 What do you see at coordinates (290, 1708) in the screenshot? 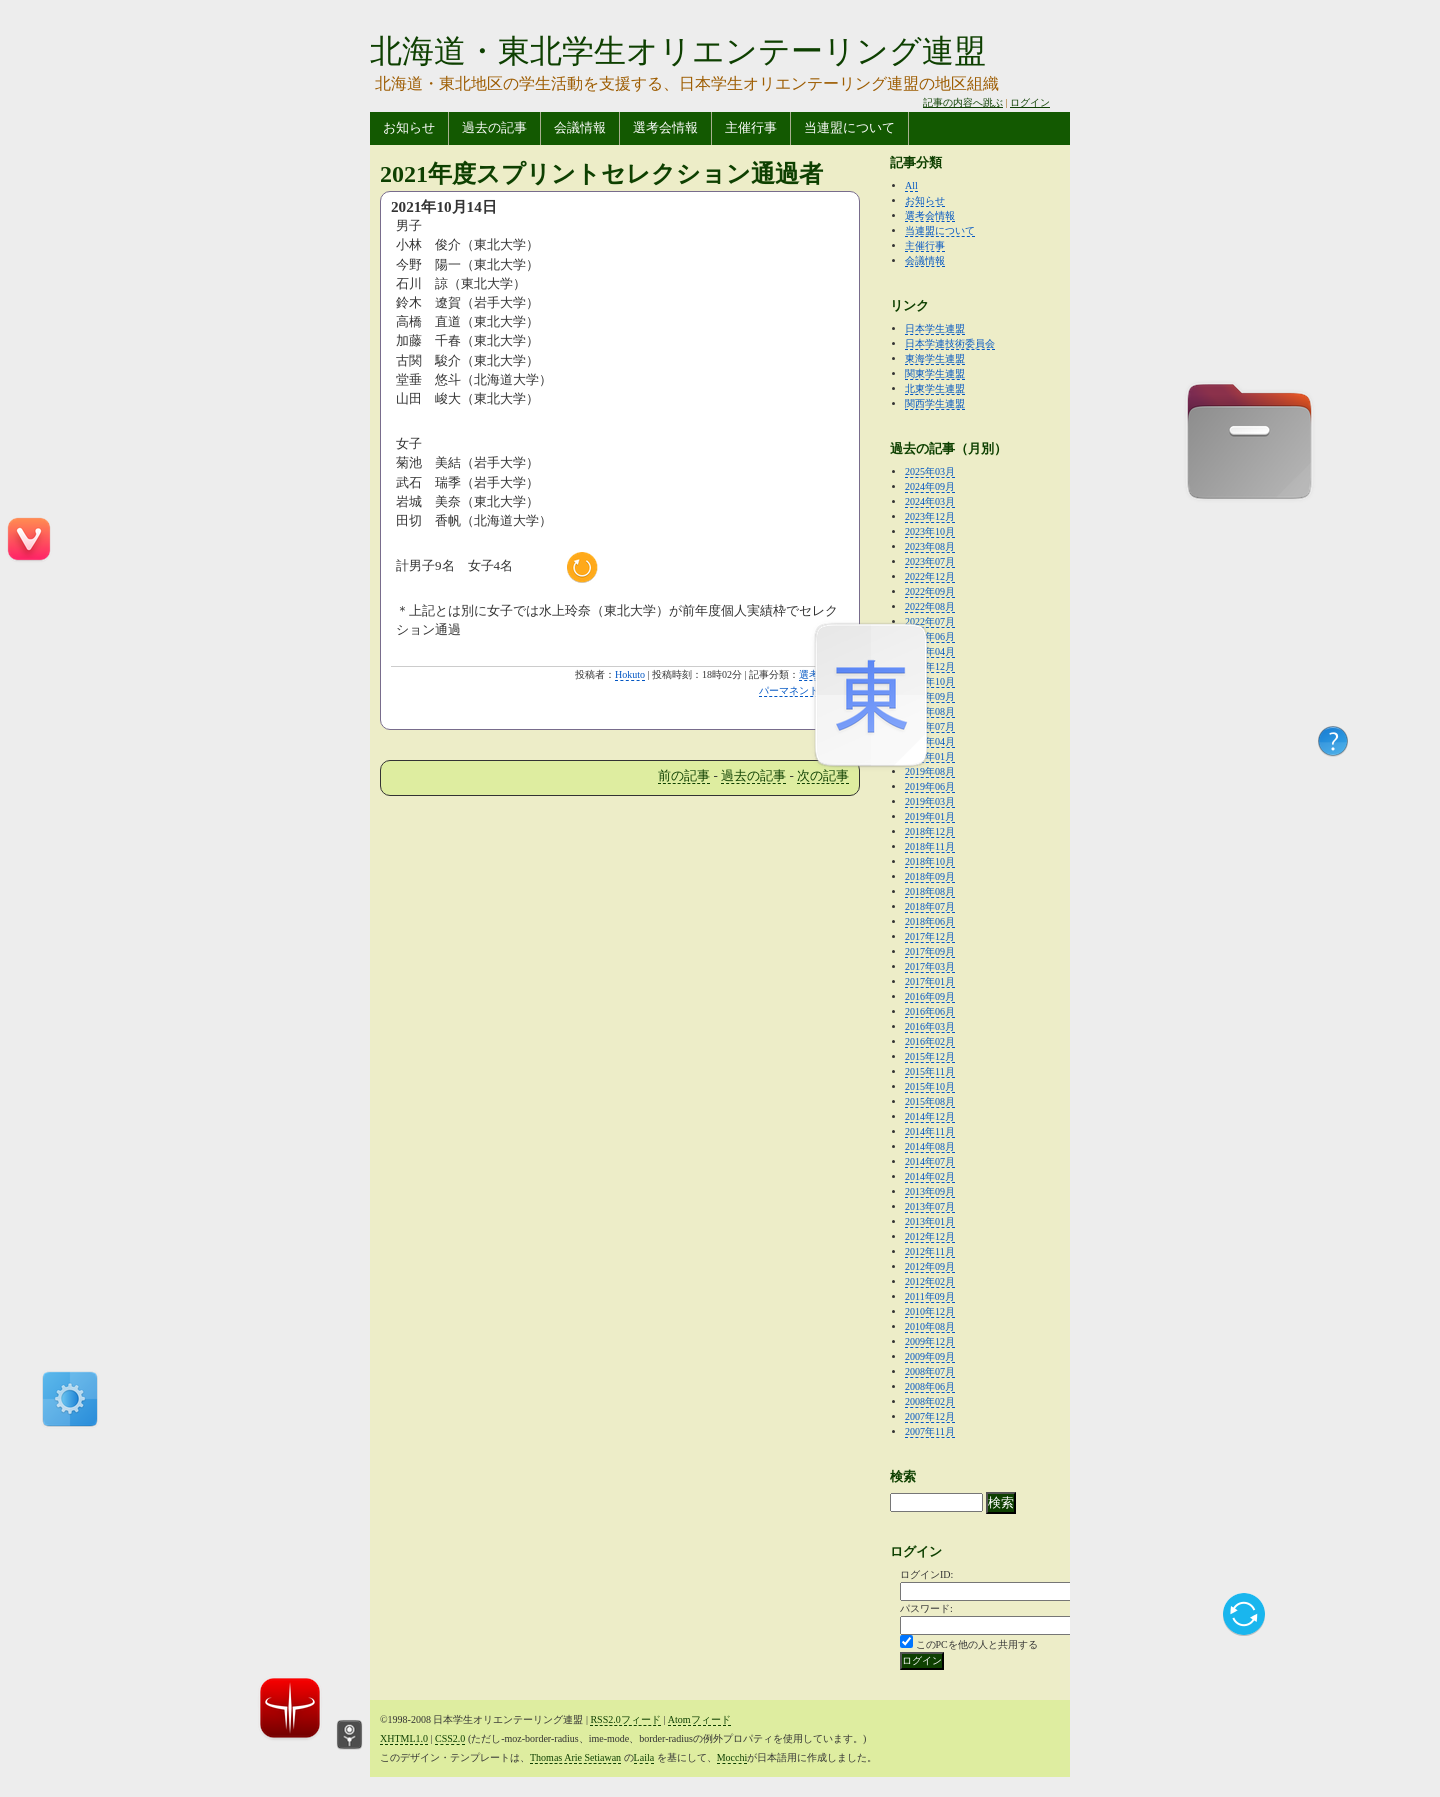
I see `launch ioquake3 game engine` at bounding box center [290, 1708].